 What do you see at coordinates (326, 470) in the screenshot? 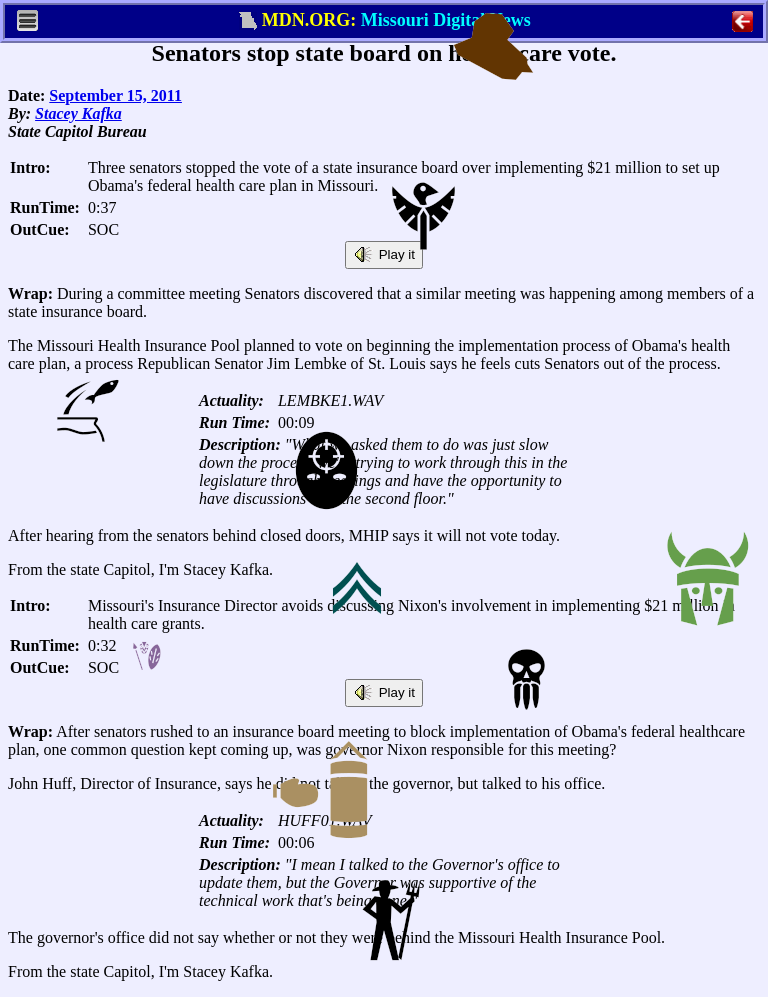
I see `headshot or critical hit indicator in a game` at bounding box center [326, 470].